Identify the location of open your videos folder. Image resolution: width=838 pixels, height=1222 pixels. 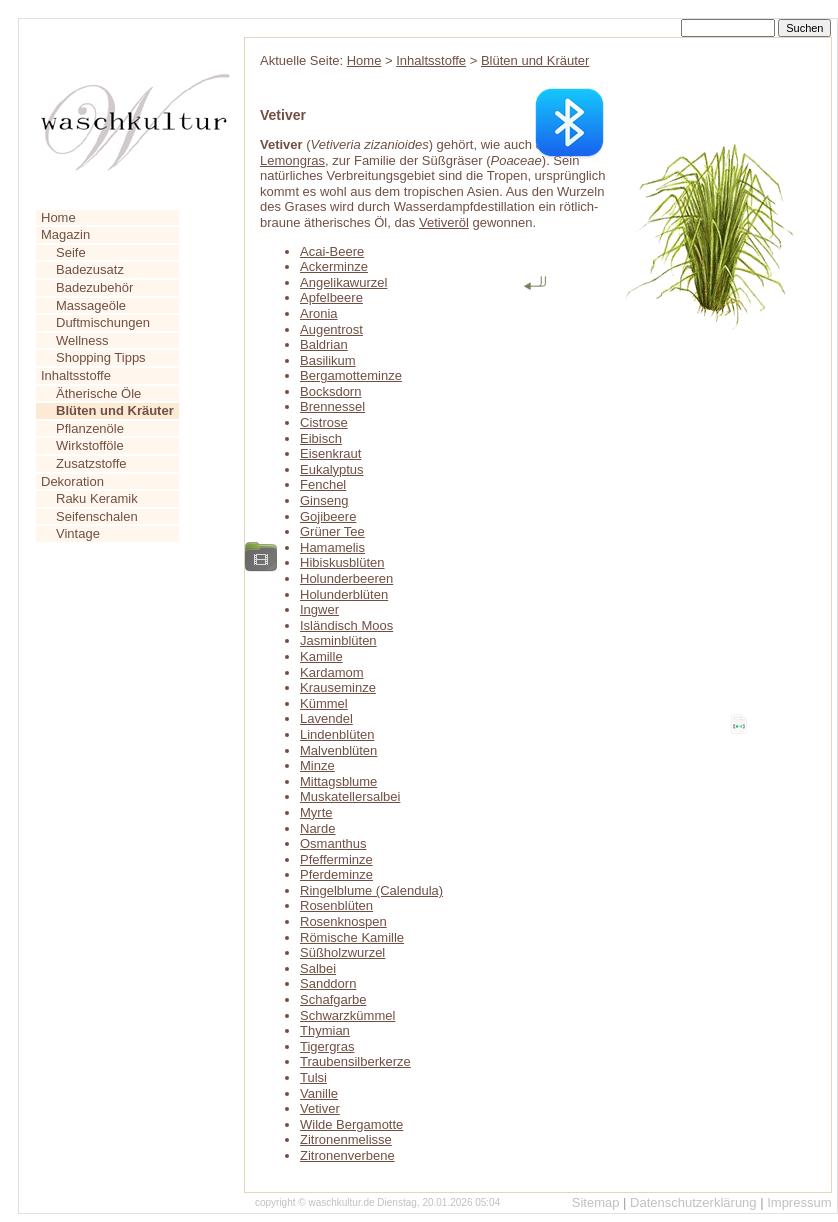
(261, 556).